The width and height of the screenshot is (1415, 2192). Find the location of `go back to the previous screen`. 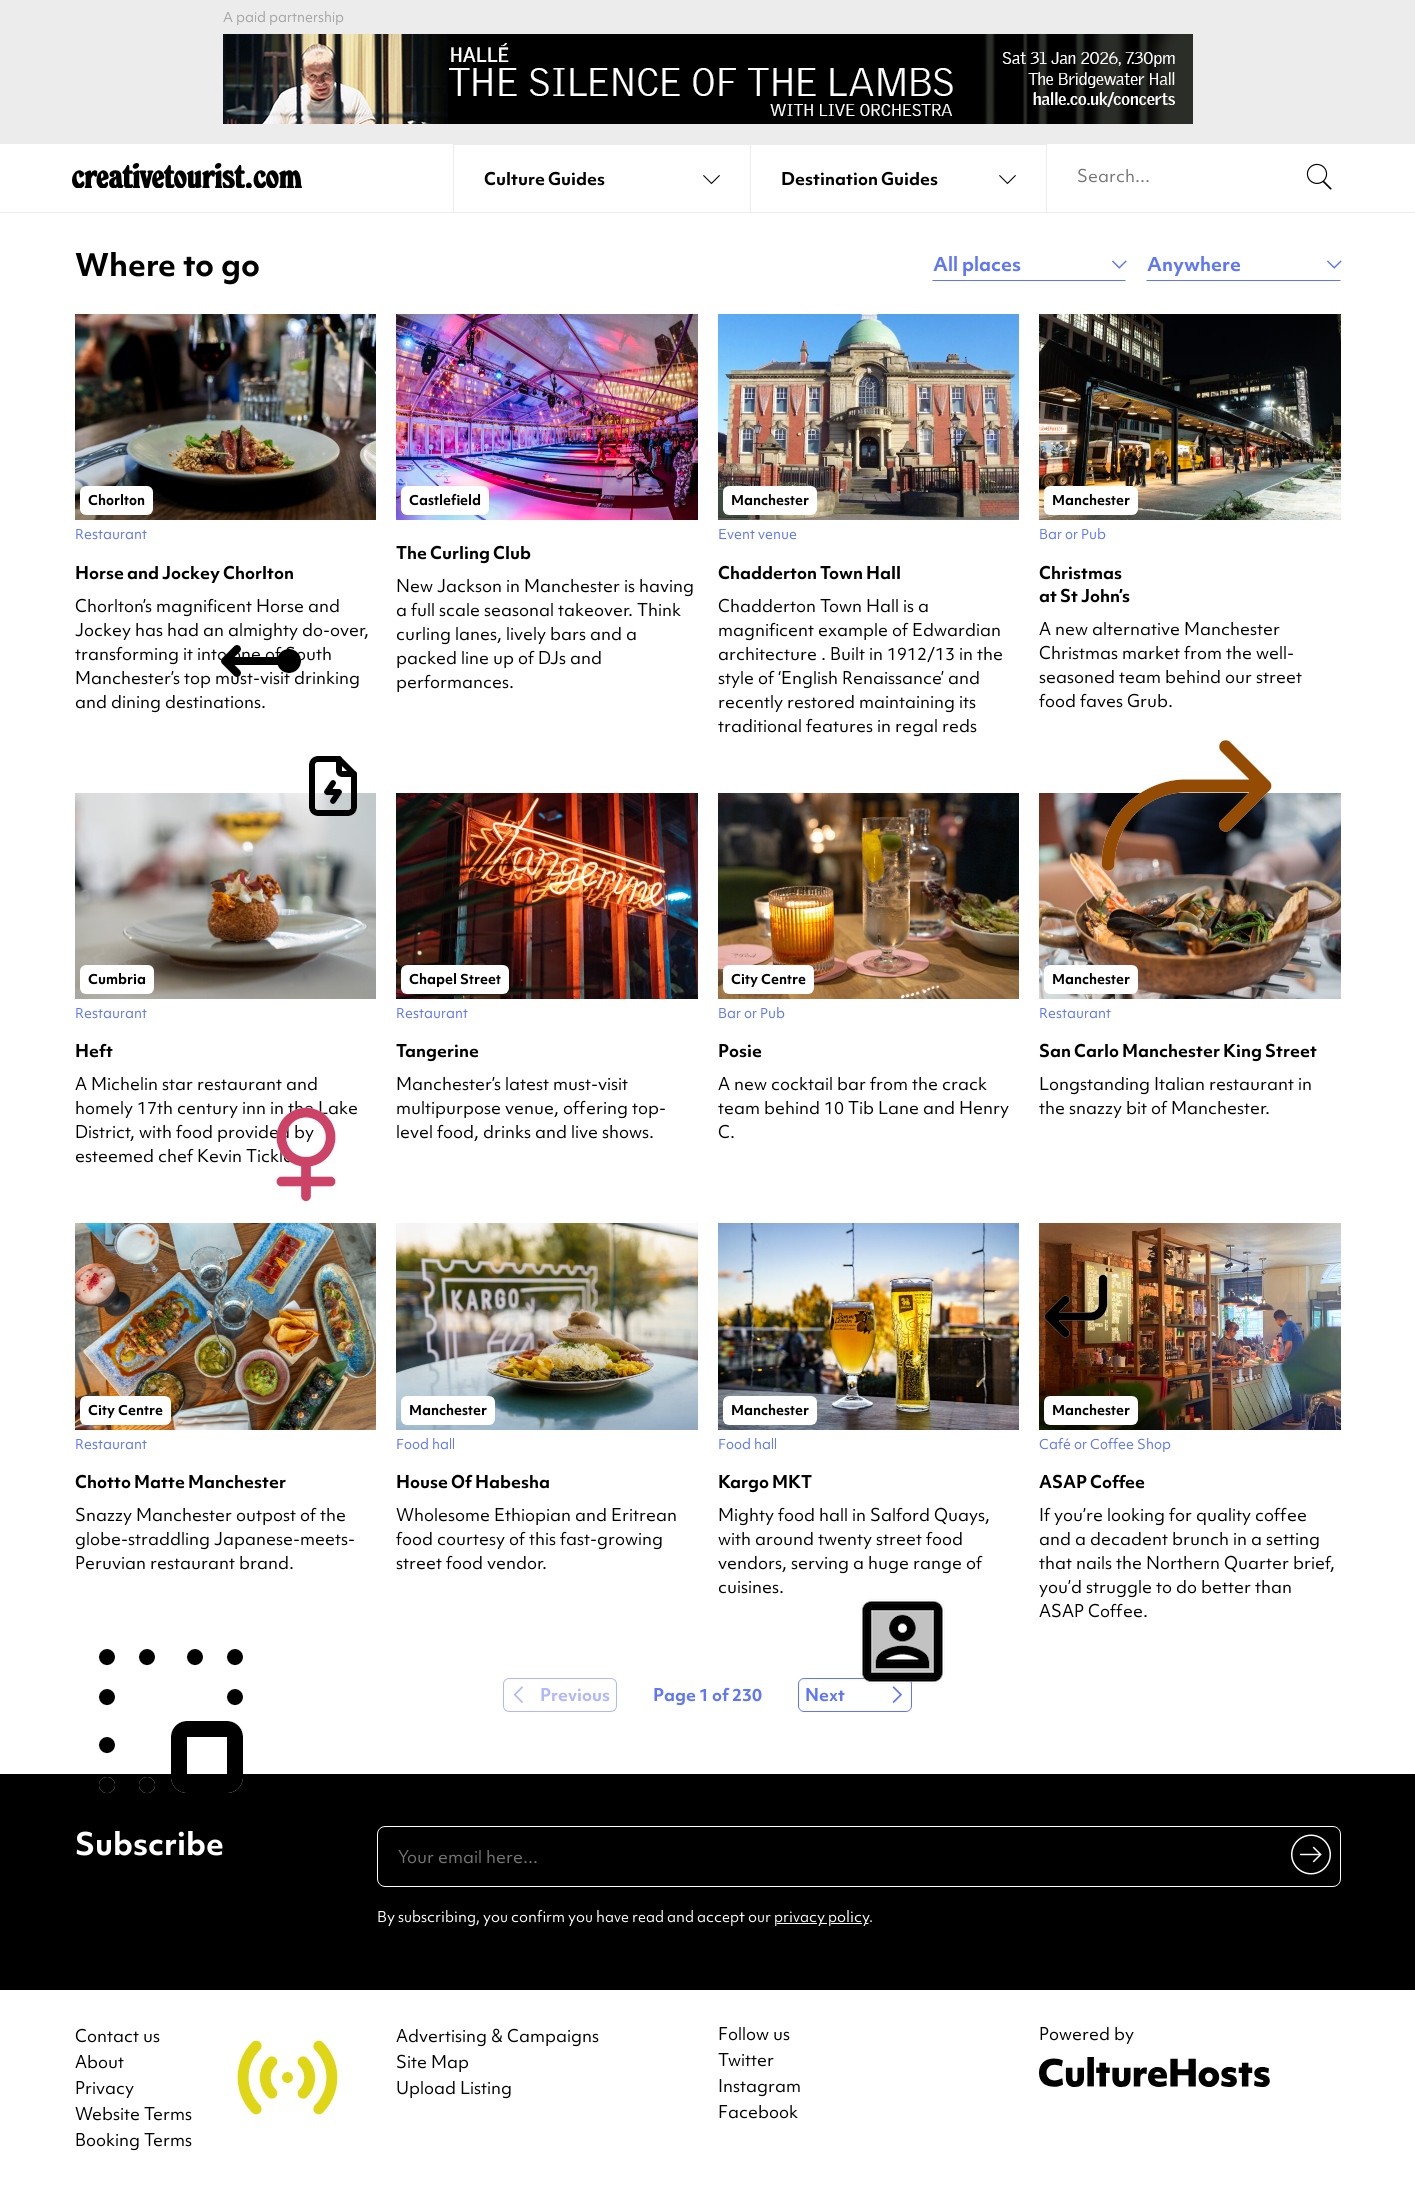

go back to the previous screen is located at coordinates (261, 661).